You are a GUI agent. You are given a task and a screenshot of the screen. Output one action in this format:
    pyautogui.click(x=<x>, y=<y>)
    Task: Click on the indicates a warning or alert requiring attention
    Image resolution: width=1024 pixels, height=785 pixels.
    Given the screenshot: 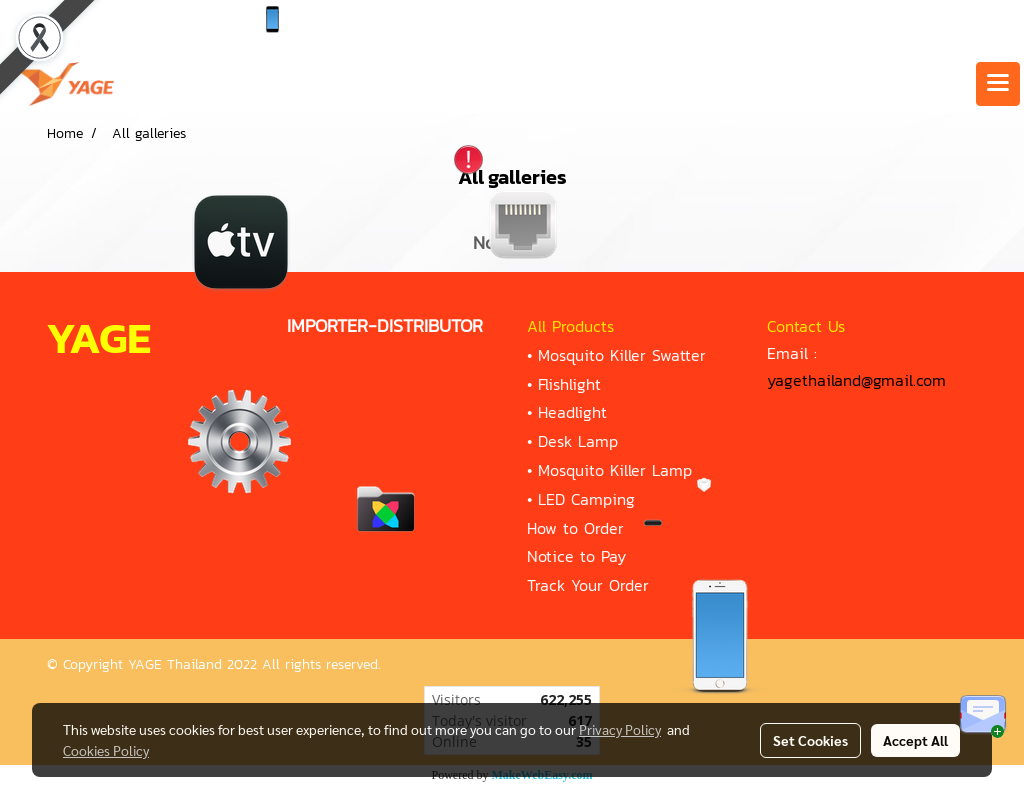 What is the action you would take?
    pyautogui.click(x=468, y=159)
    